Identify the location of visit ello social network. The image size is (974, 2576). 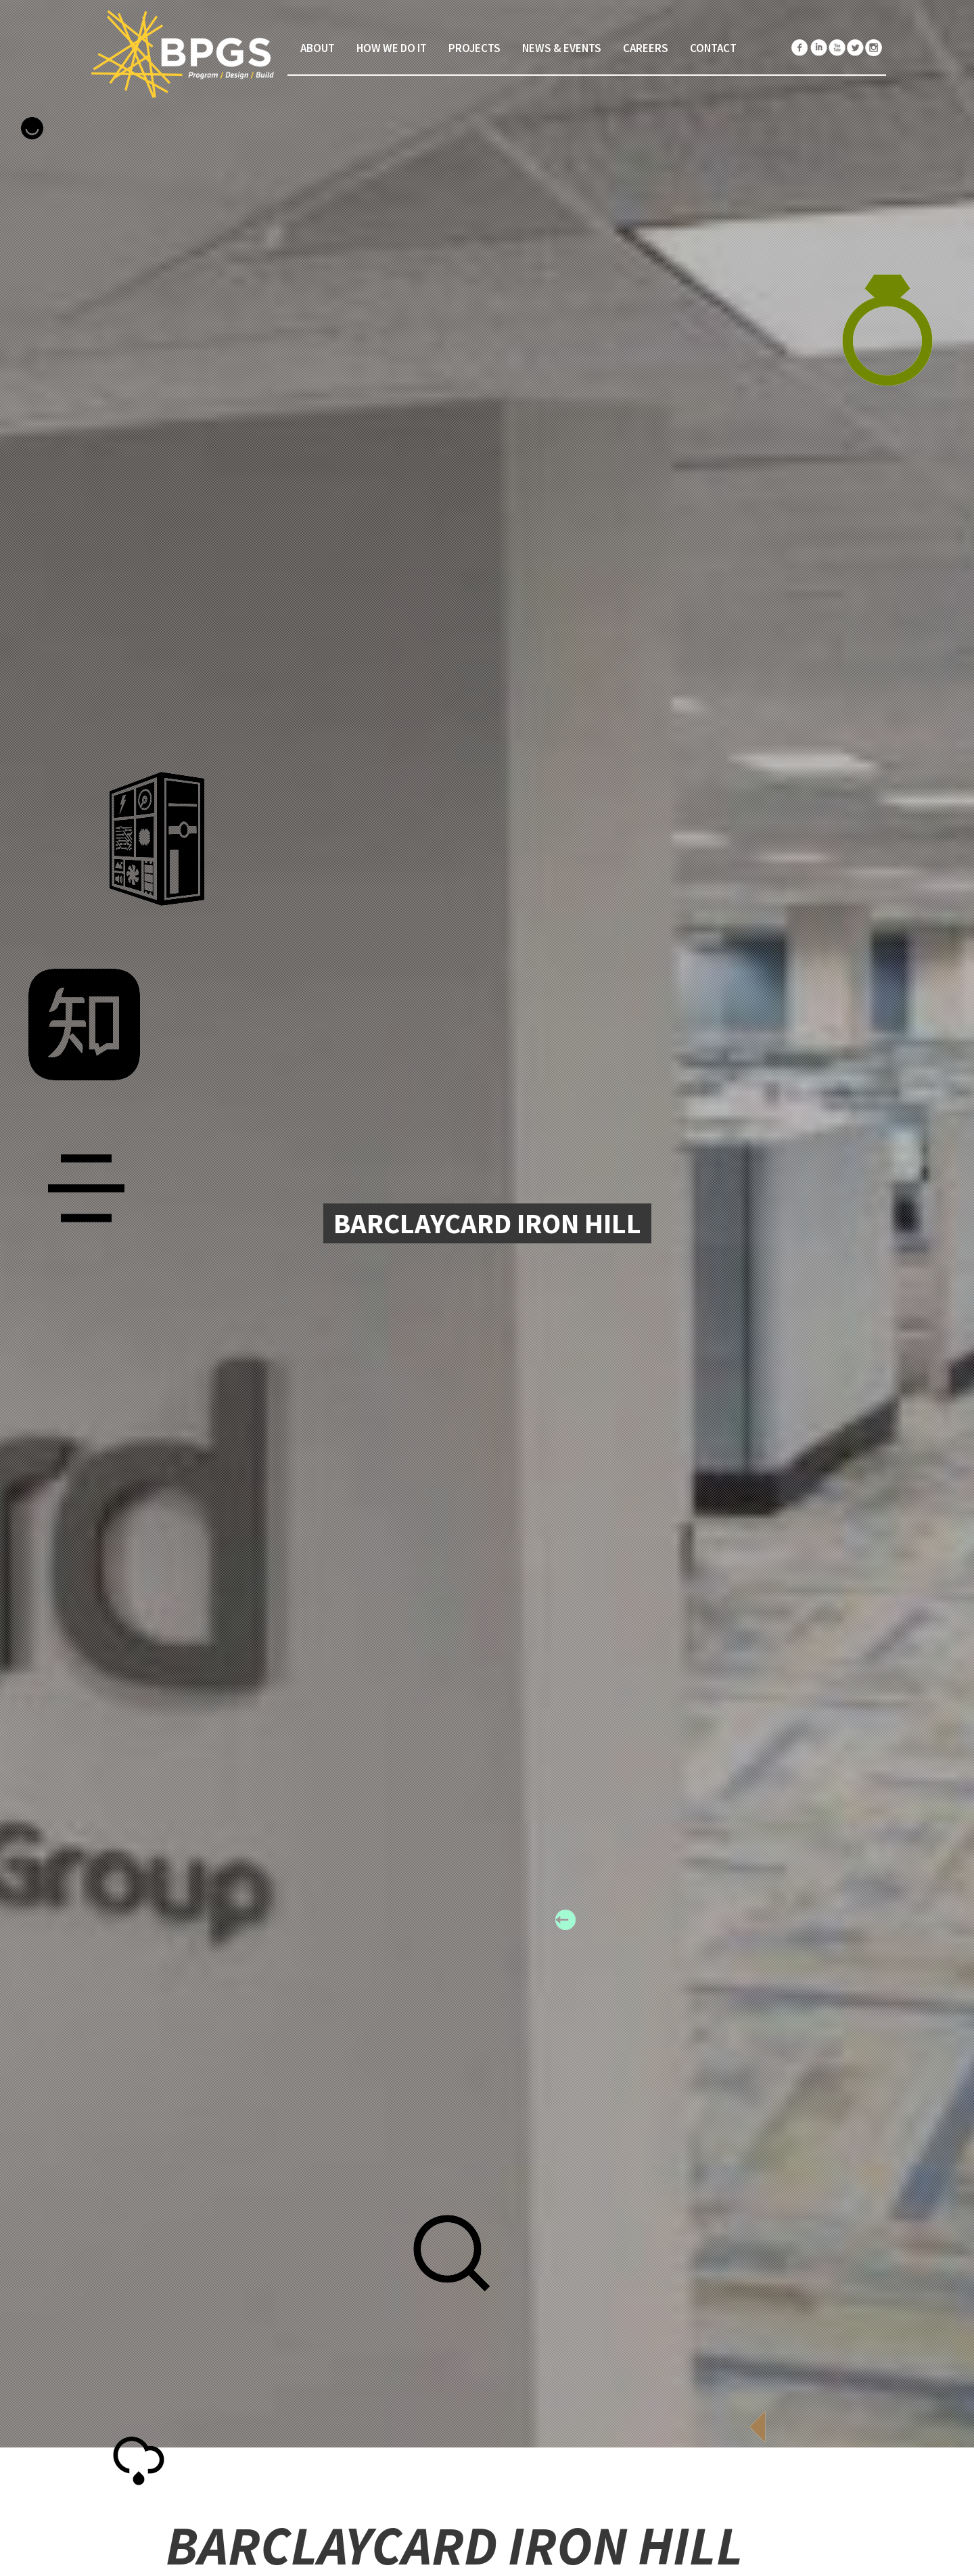
(32, 128).